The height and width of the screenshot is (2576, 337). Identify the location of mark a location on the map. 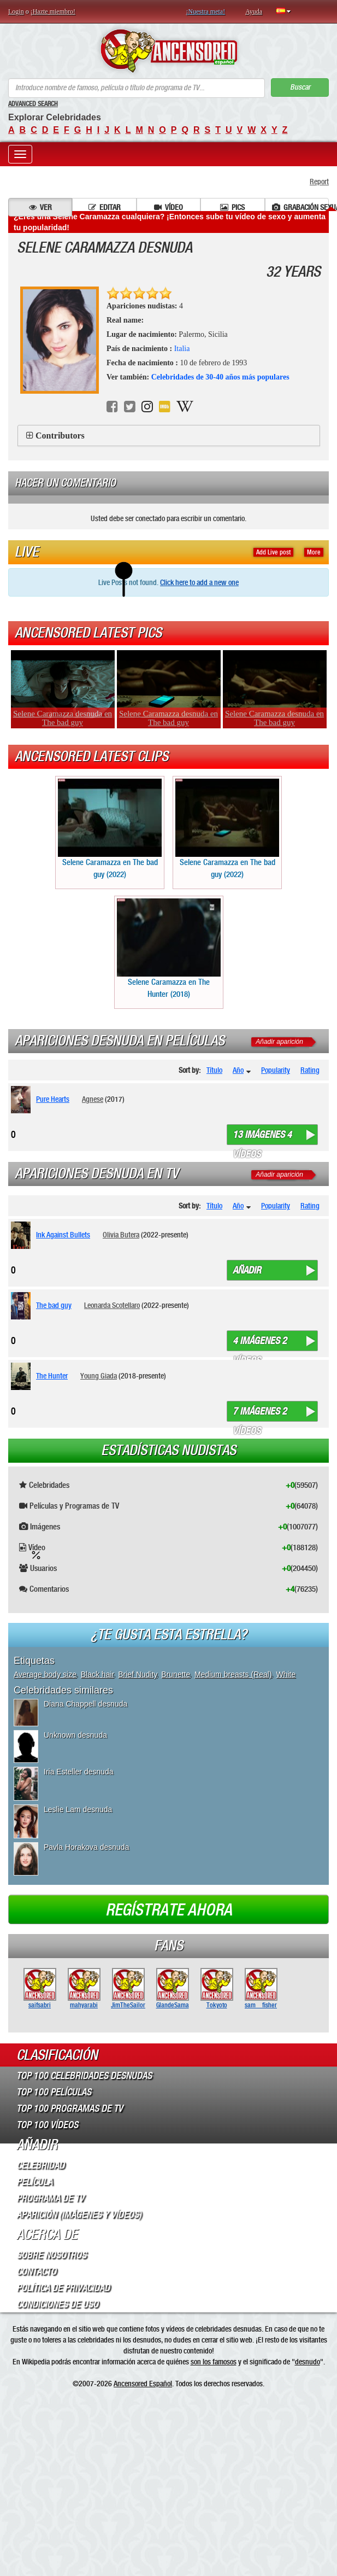
(123, 579).